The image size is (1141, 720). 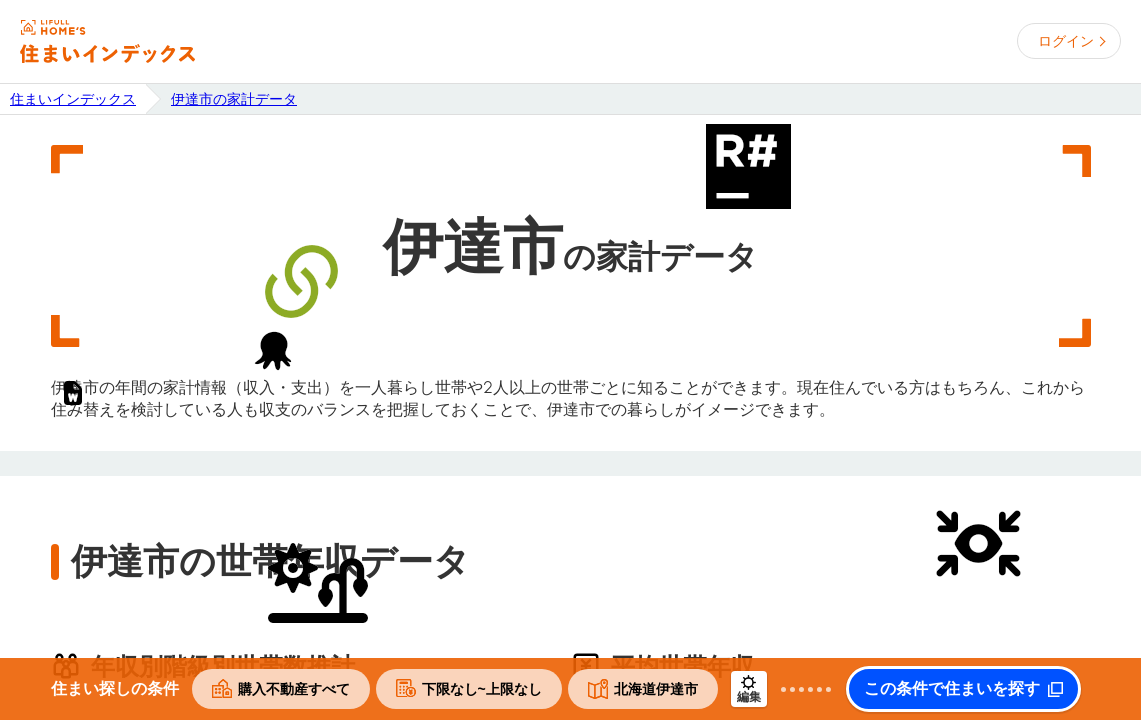 What do you see at coordinates (318, 583) in the screenshot?
I see `indicates drought or dry weather conditions` at bounding box center [318, 583].